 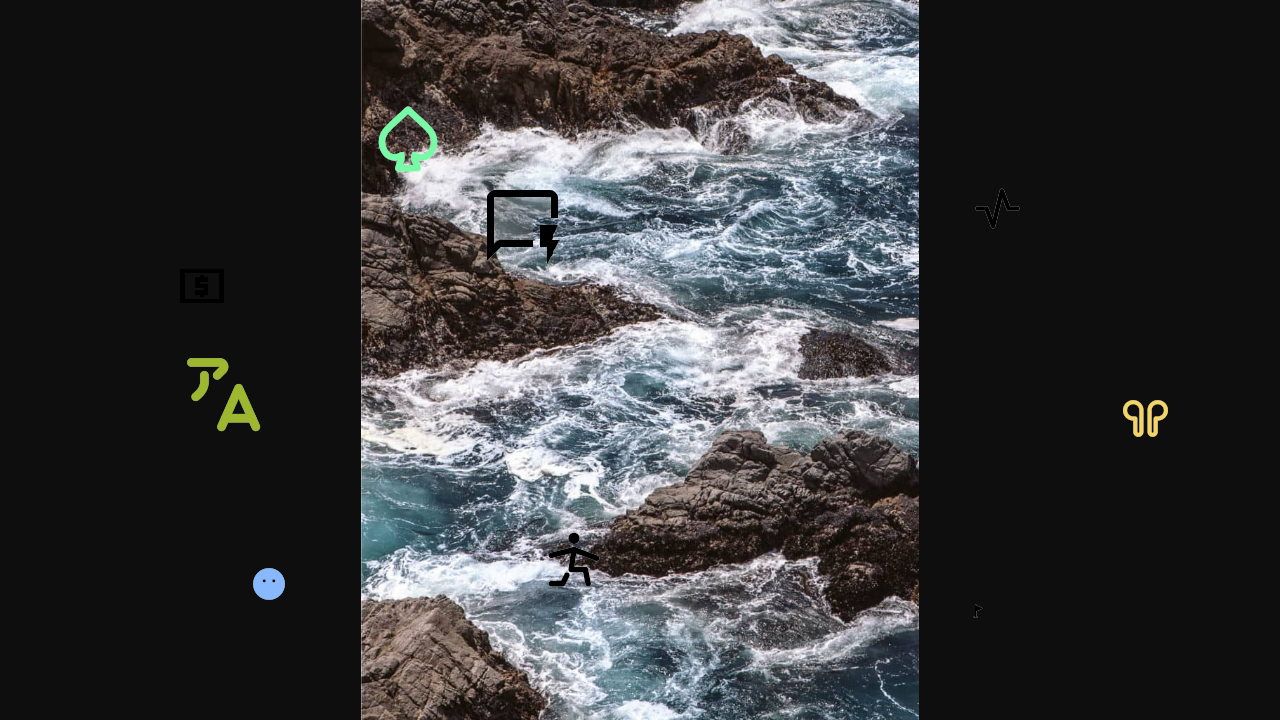 I want to click on flag or mark an important item, so click(x=977, y=611).